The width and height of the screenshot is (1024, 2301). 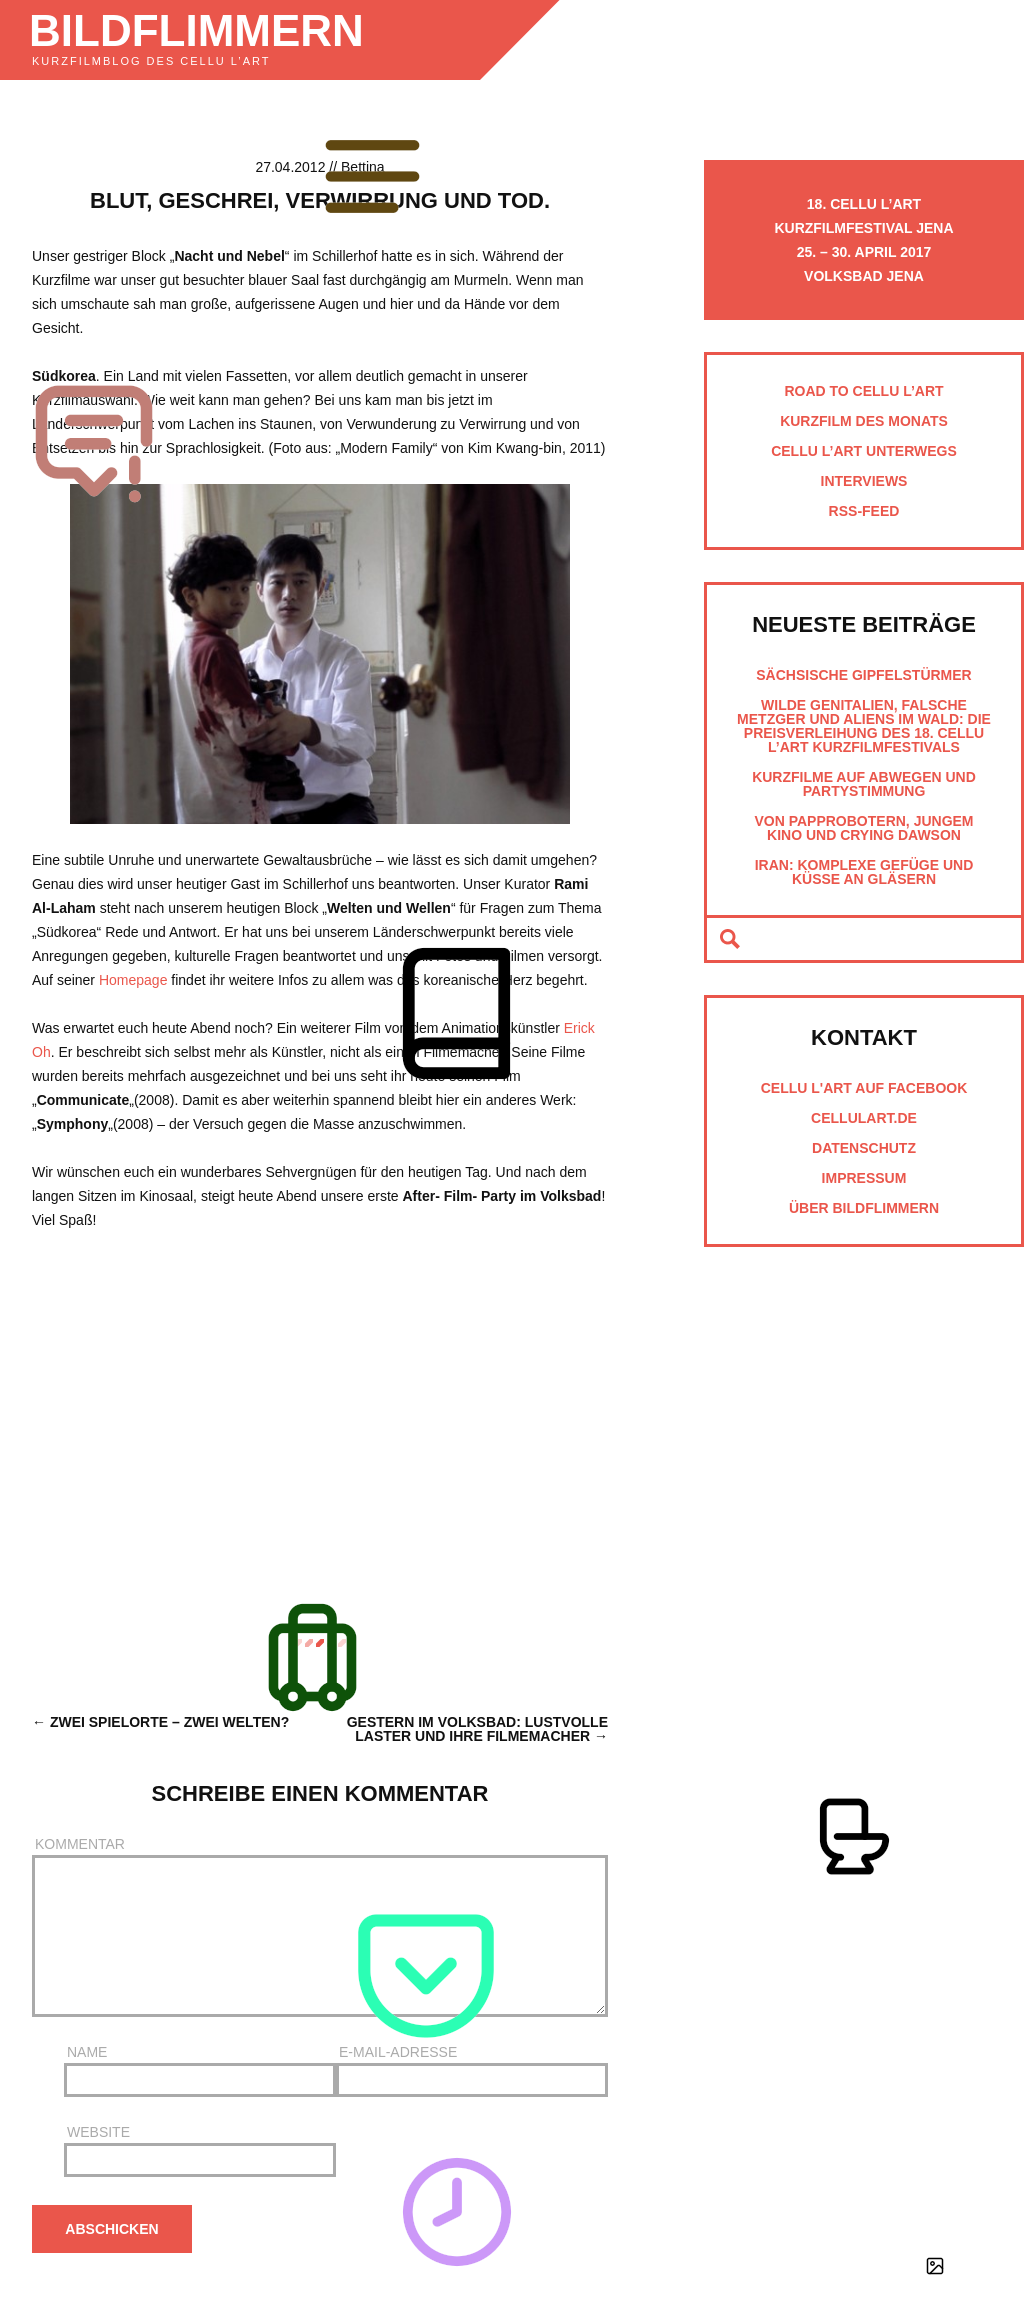 I want to click on indicates 8 o'clock time, so click(x=457, y=2212).